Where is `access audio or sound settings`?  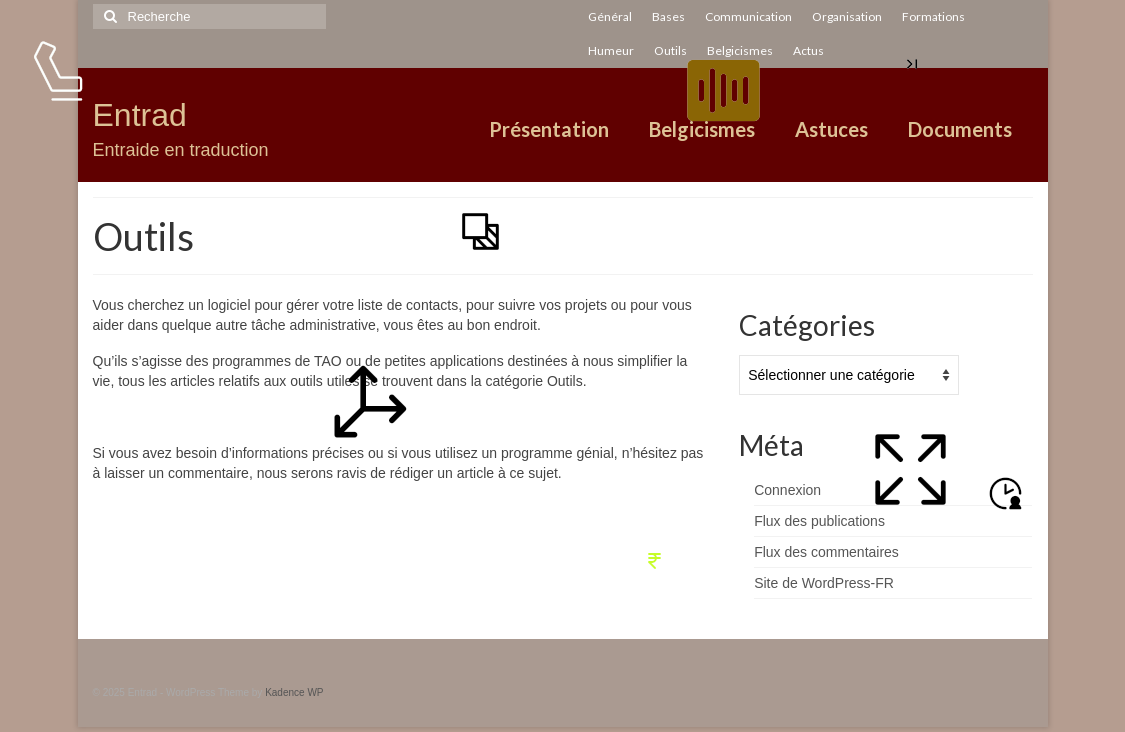
access audio or sound settings is located at coordinates (723, 90).